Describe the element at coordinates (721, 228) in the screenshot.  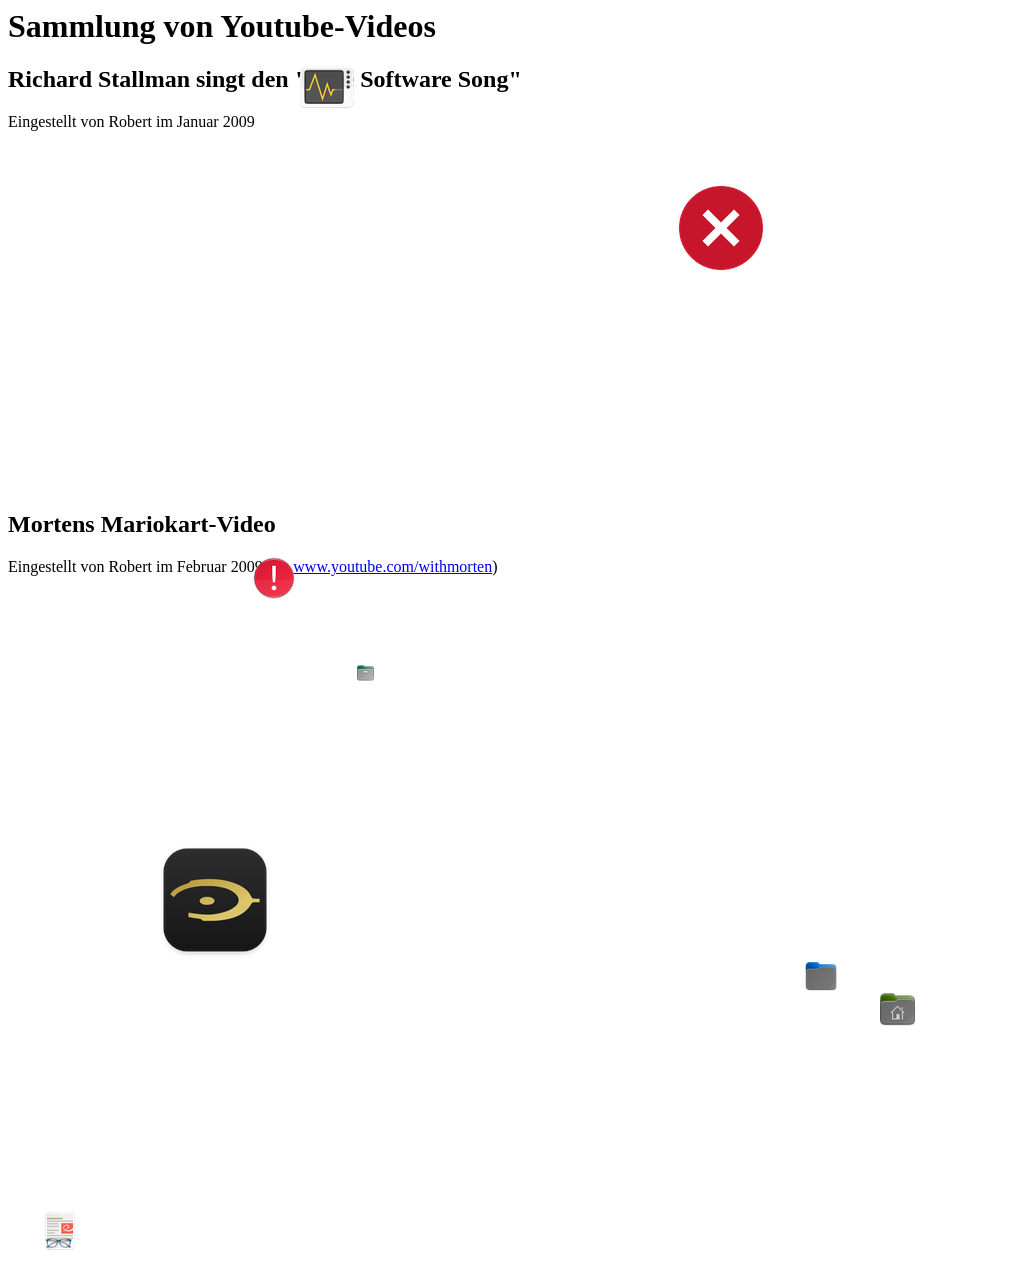
I see `cancel or close a dialog` at that location.